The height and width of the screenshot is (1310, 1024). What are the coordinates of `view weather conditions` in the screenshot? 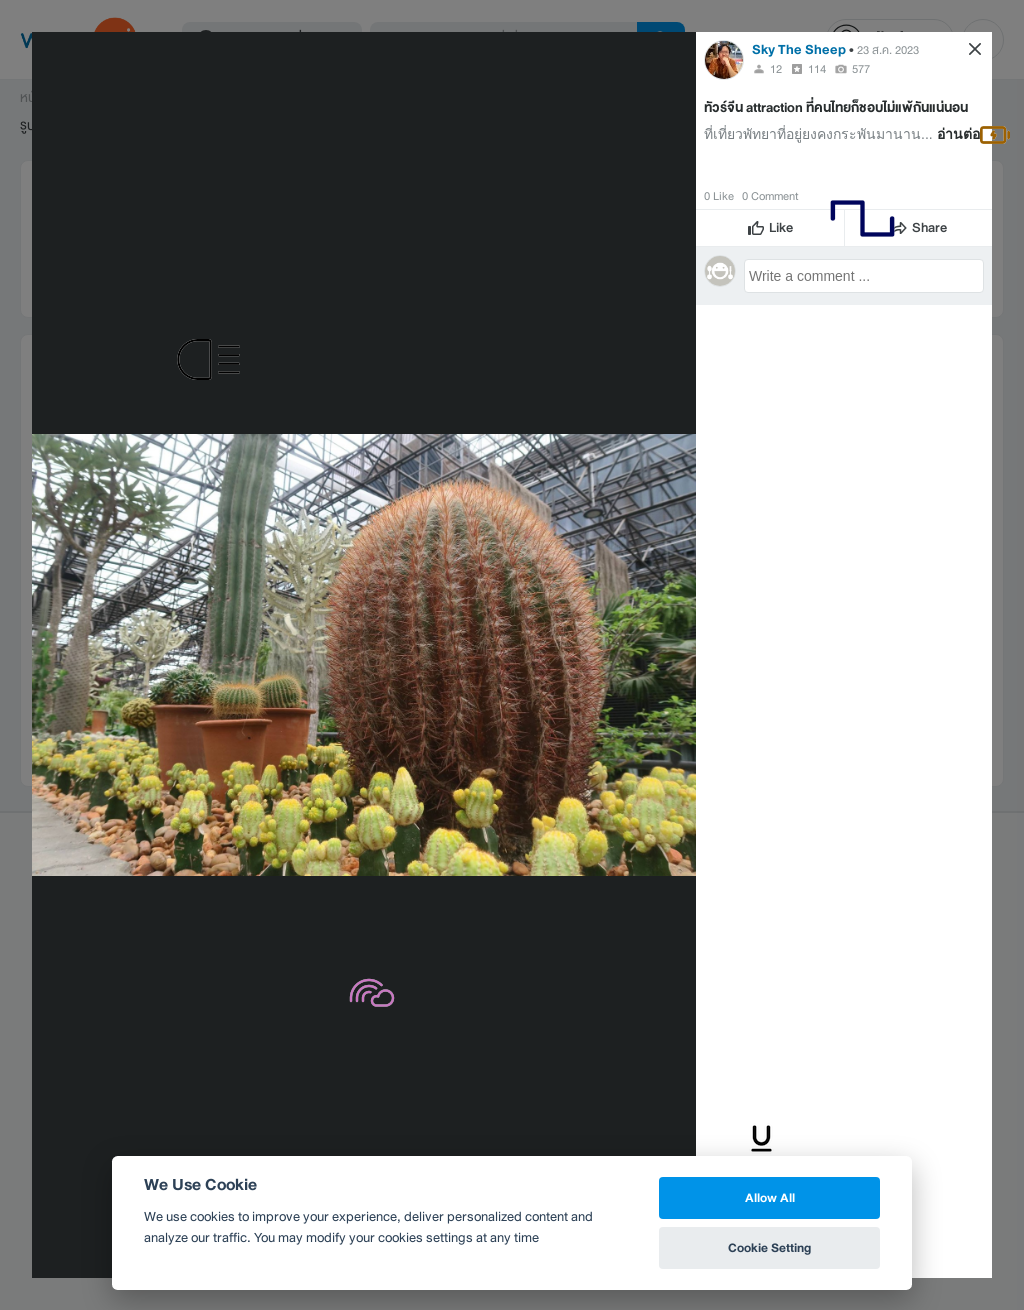 It's located at (372, 992).